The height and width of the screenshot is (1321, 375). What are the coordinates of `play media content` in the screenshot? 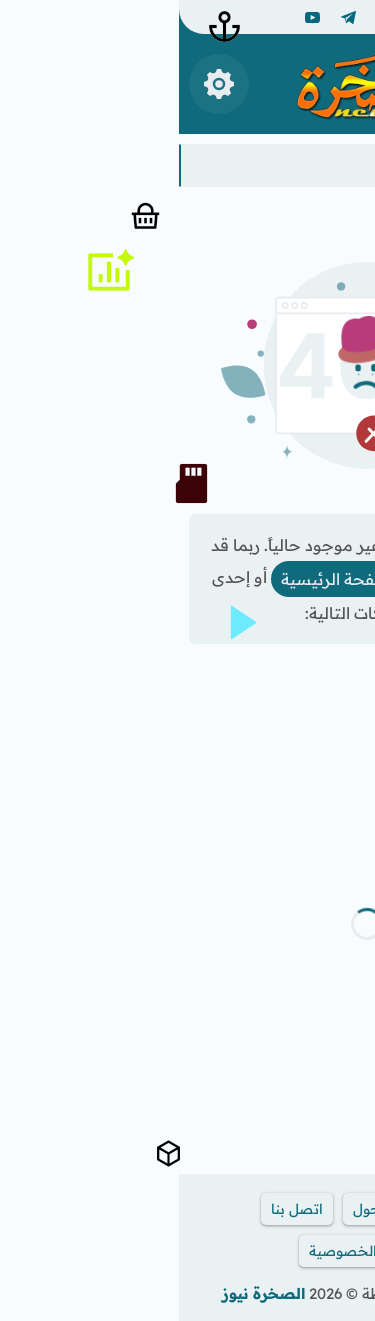 It's located at (239, 622).